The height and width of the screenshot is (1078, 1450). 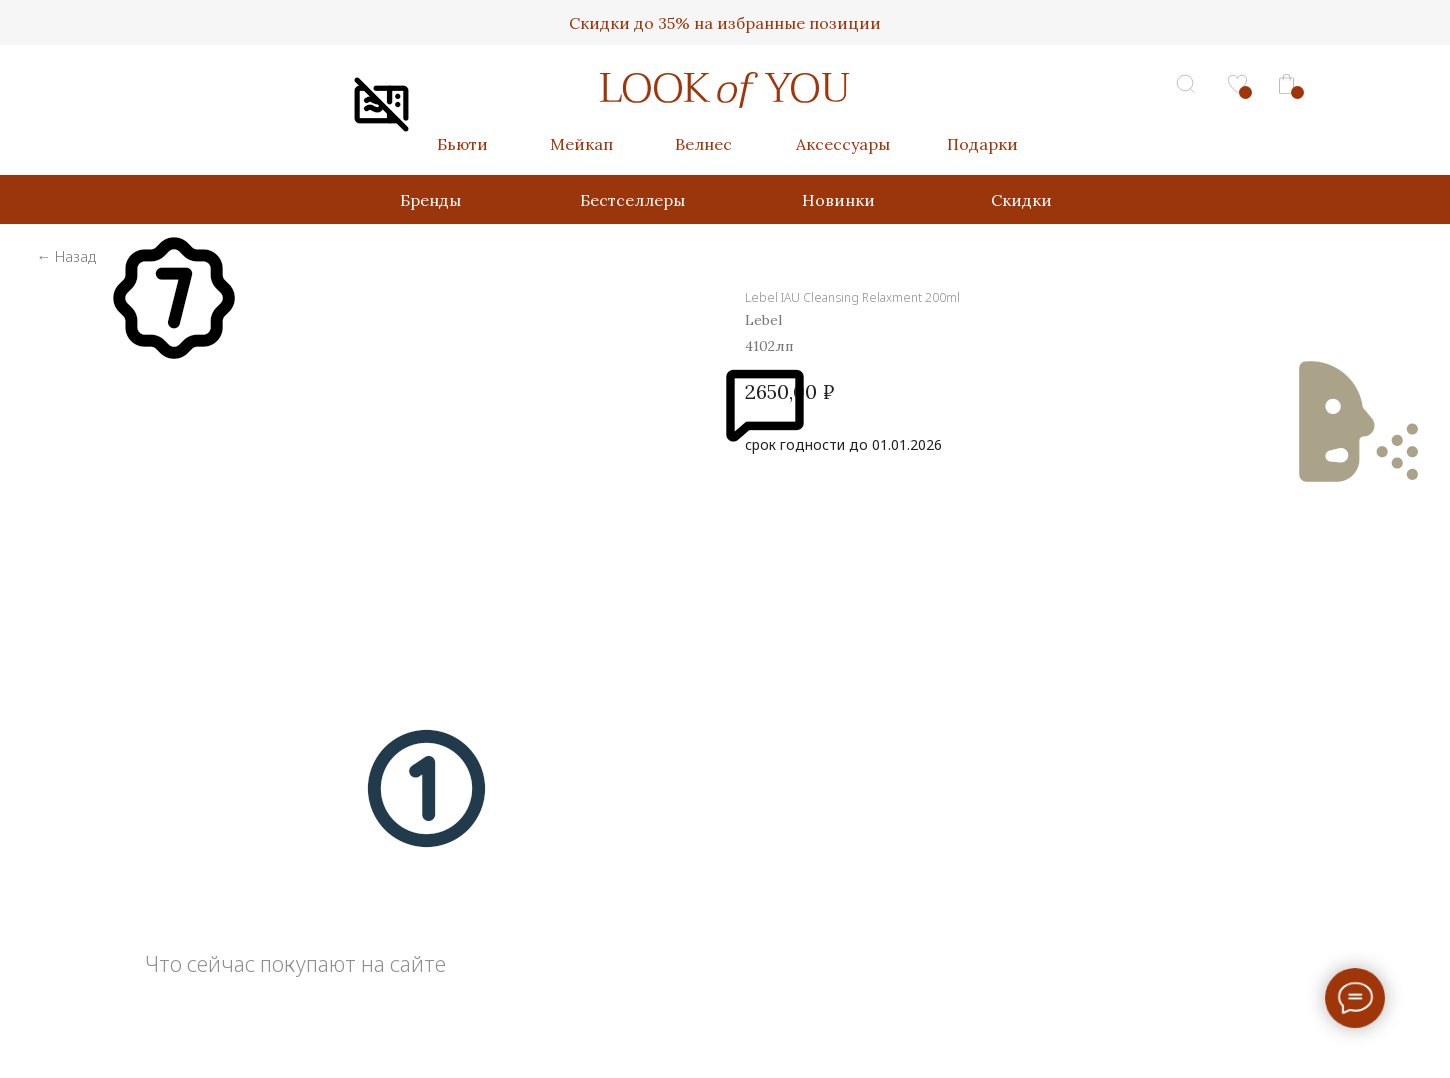 What do you see at coordinates (1359, 421) in the screenshot?
I see `report respiratory symptoms` at bounding box center [1359, 421].